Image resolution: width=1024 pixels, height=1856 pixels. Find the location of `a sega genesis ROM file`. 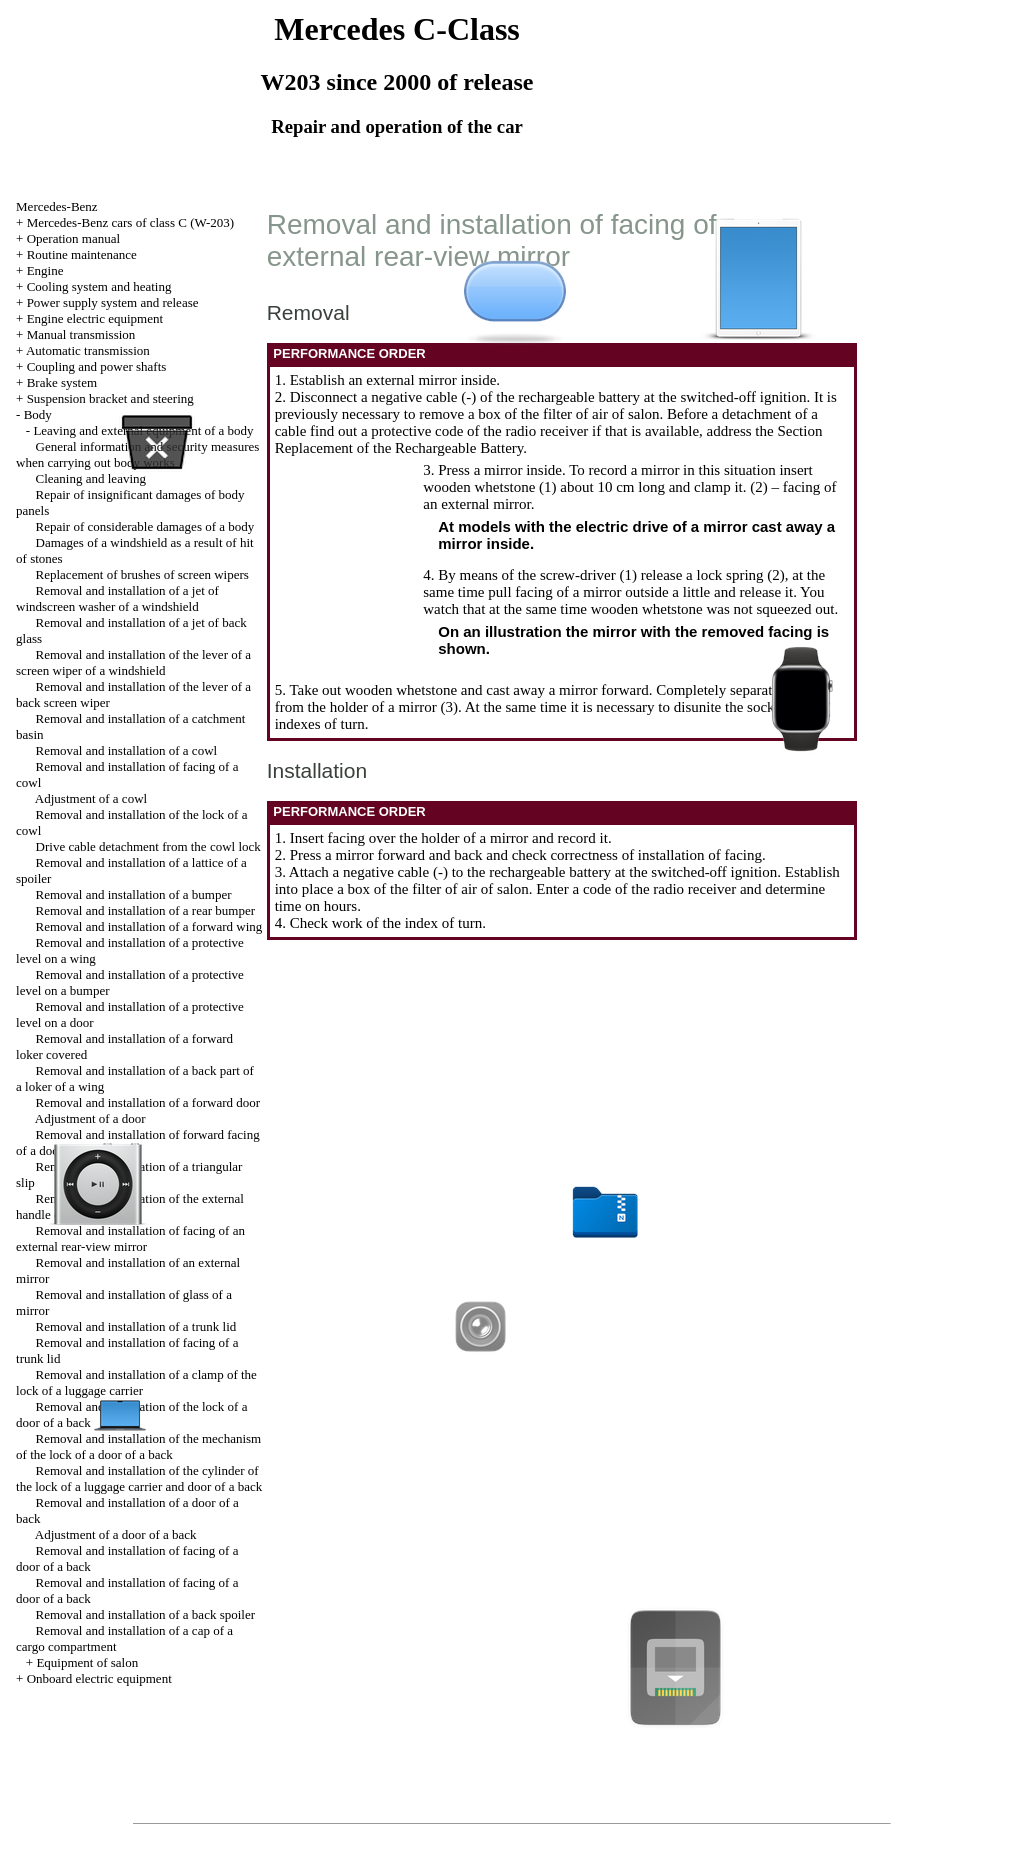

a sega genesis ROM file is located at coordinates (675, 1667).